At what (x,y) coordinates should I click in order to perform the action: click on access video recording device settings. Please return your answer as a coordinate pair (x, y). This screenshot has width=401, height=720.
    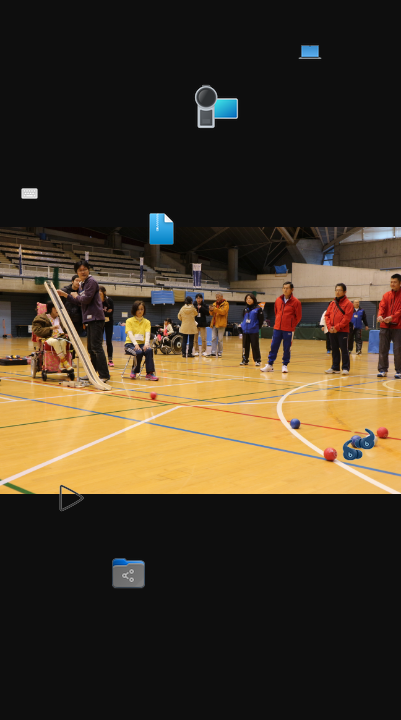
    Looking at the image, I should click on (216, 106).